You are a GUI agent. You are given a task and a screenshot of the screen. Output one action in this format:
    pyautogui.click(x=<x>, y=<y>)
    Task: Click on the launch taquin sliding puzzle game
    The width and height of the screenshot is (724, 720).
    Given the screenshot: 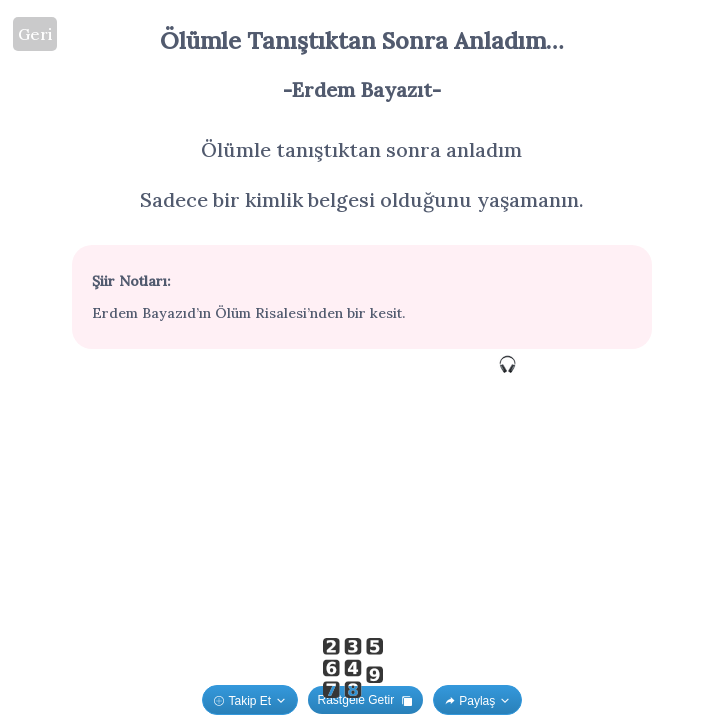 What is the action you would take?
    pyautogui.click(x=353, y=668)
    